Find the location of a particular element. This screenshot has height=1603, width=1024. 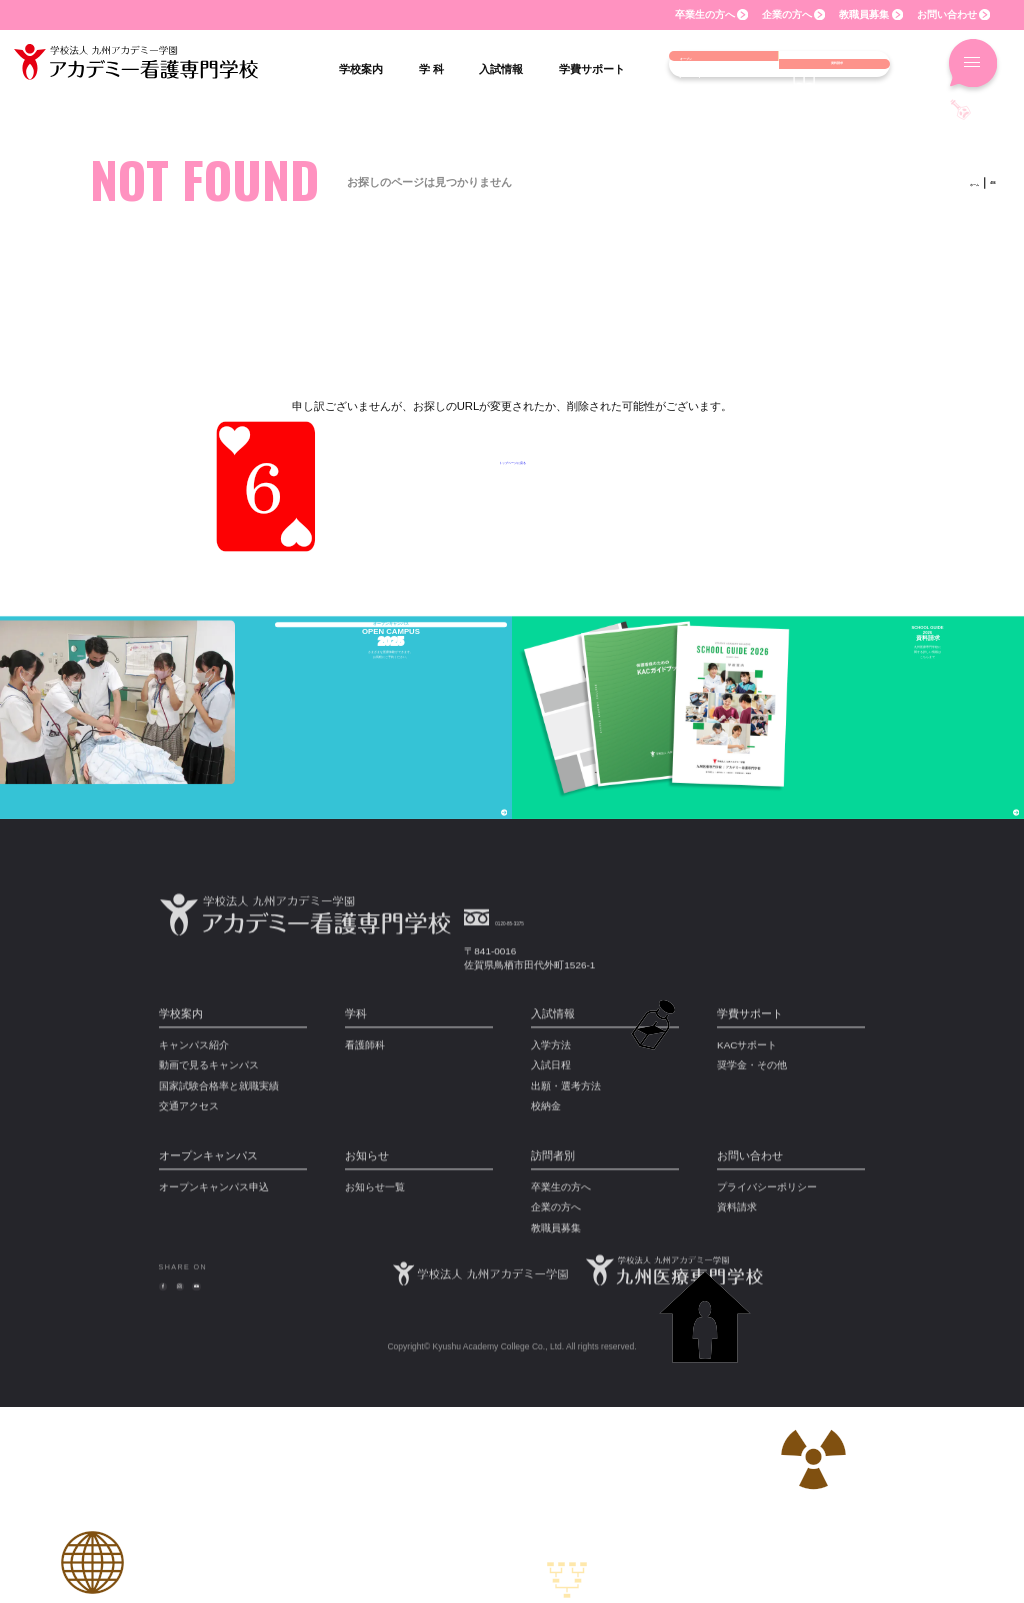

view player home base or headquarters is located at coordinates (705, 1317).